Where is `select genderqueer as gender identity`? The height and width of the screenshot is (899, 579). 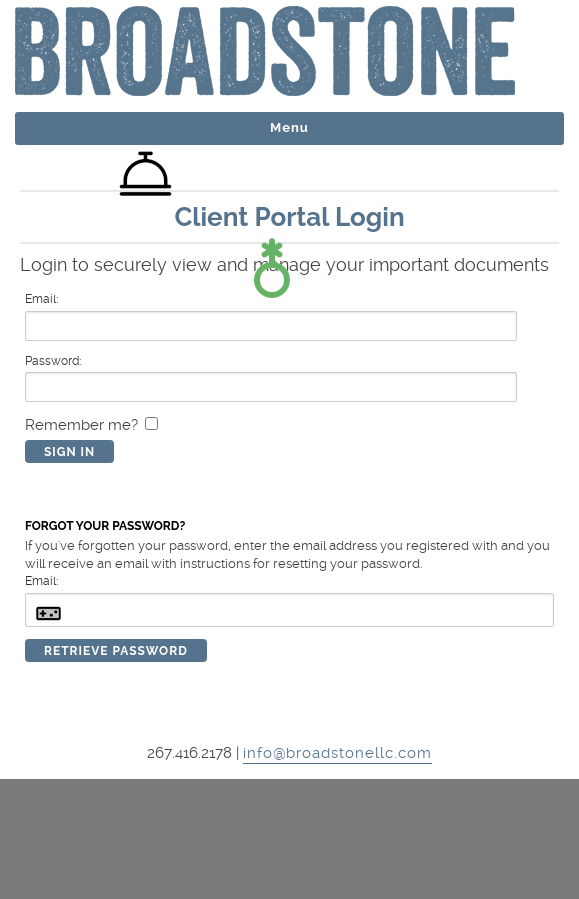 select genderqueer as gender identity is located at coordinates (272, 268).